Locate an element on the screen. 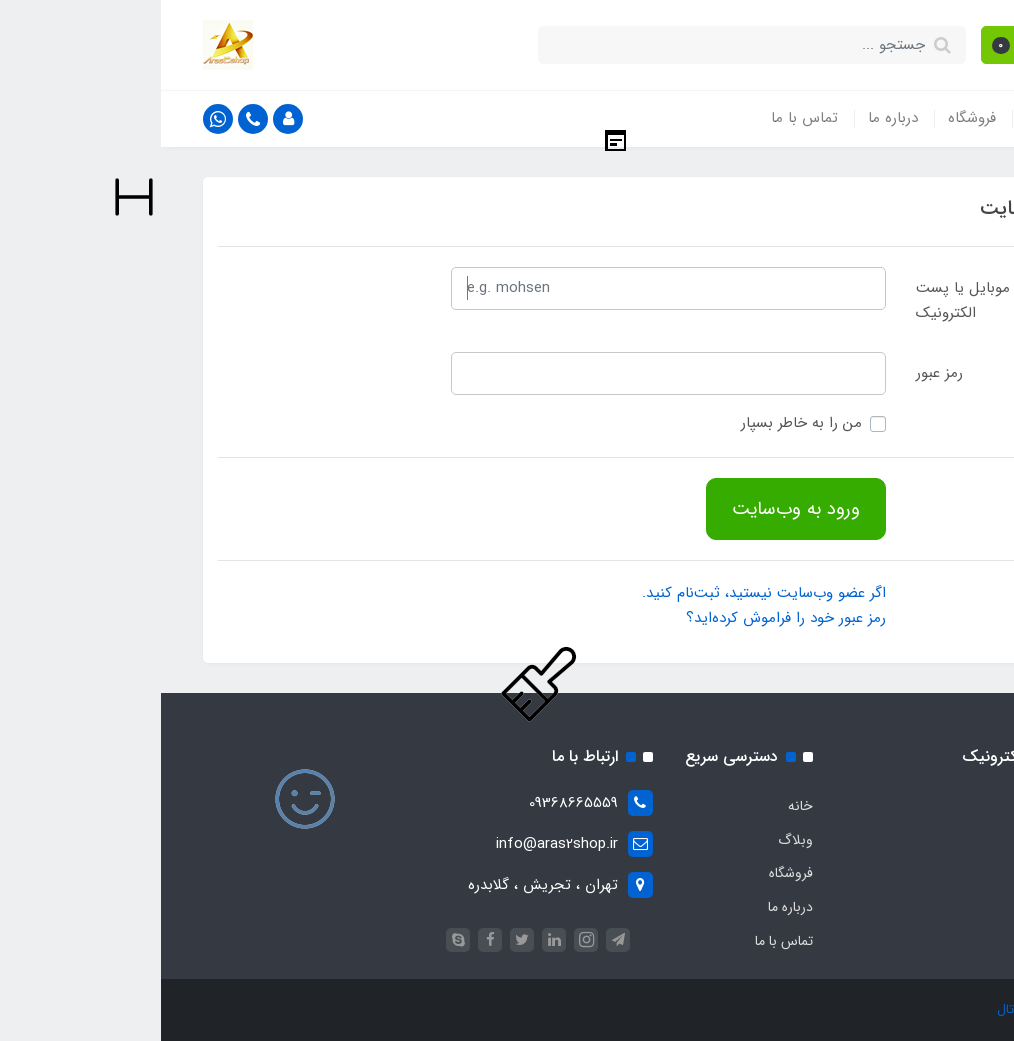  open rich text editor is located at coordinates (616, 141).